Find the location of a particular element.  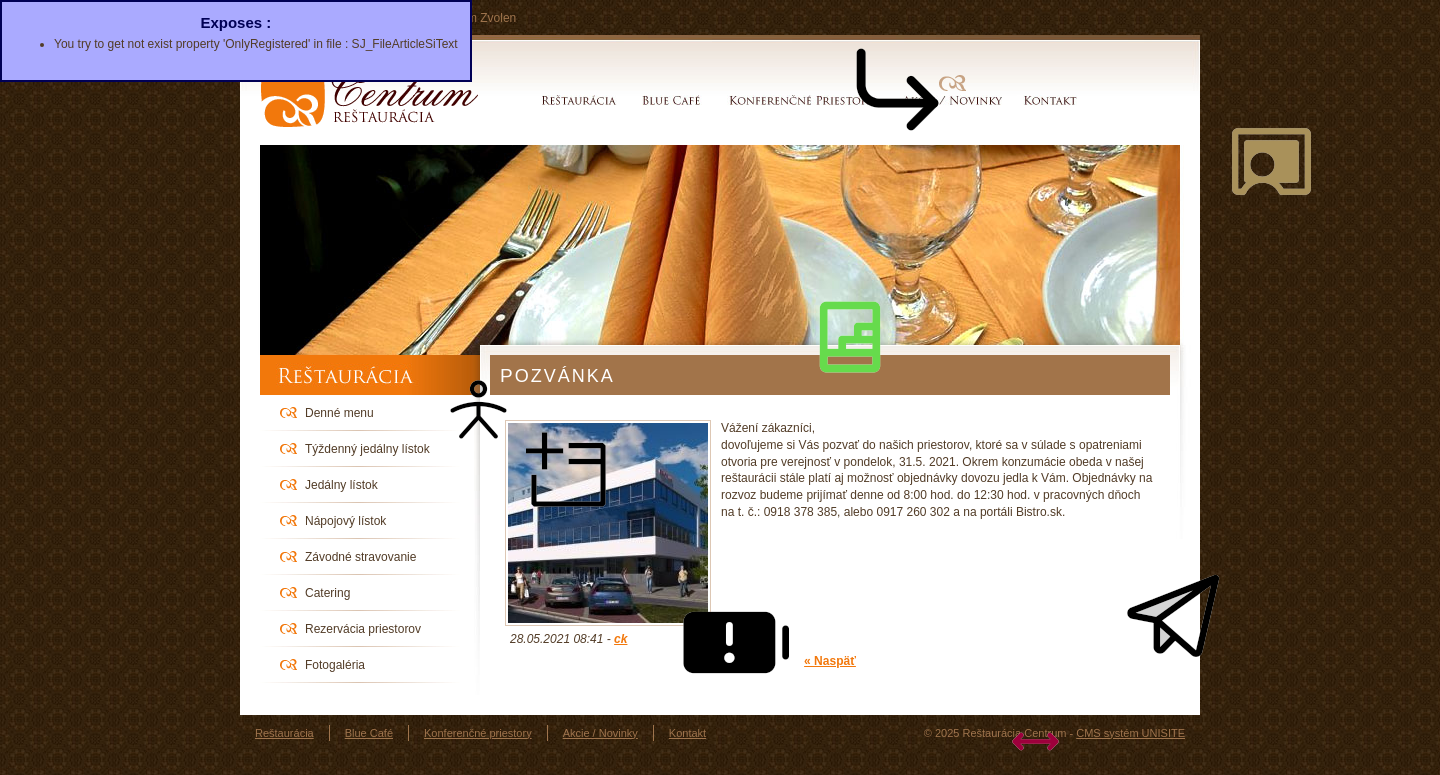

indicates stairs or stairway access is located at coordinates (850, 337).